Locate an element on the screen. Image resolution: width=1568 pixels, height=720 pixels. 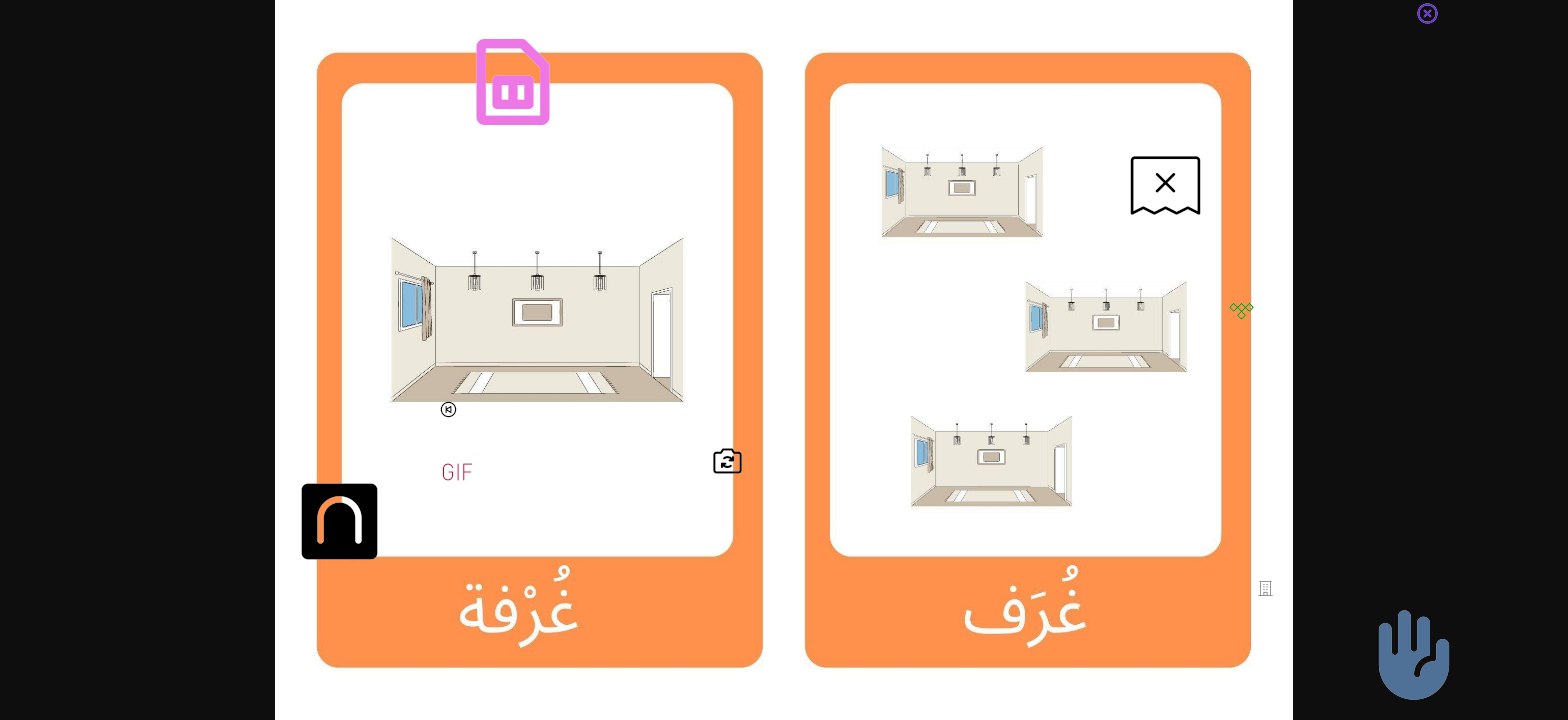
skip to previous track is located at coordinates (448, 409).